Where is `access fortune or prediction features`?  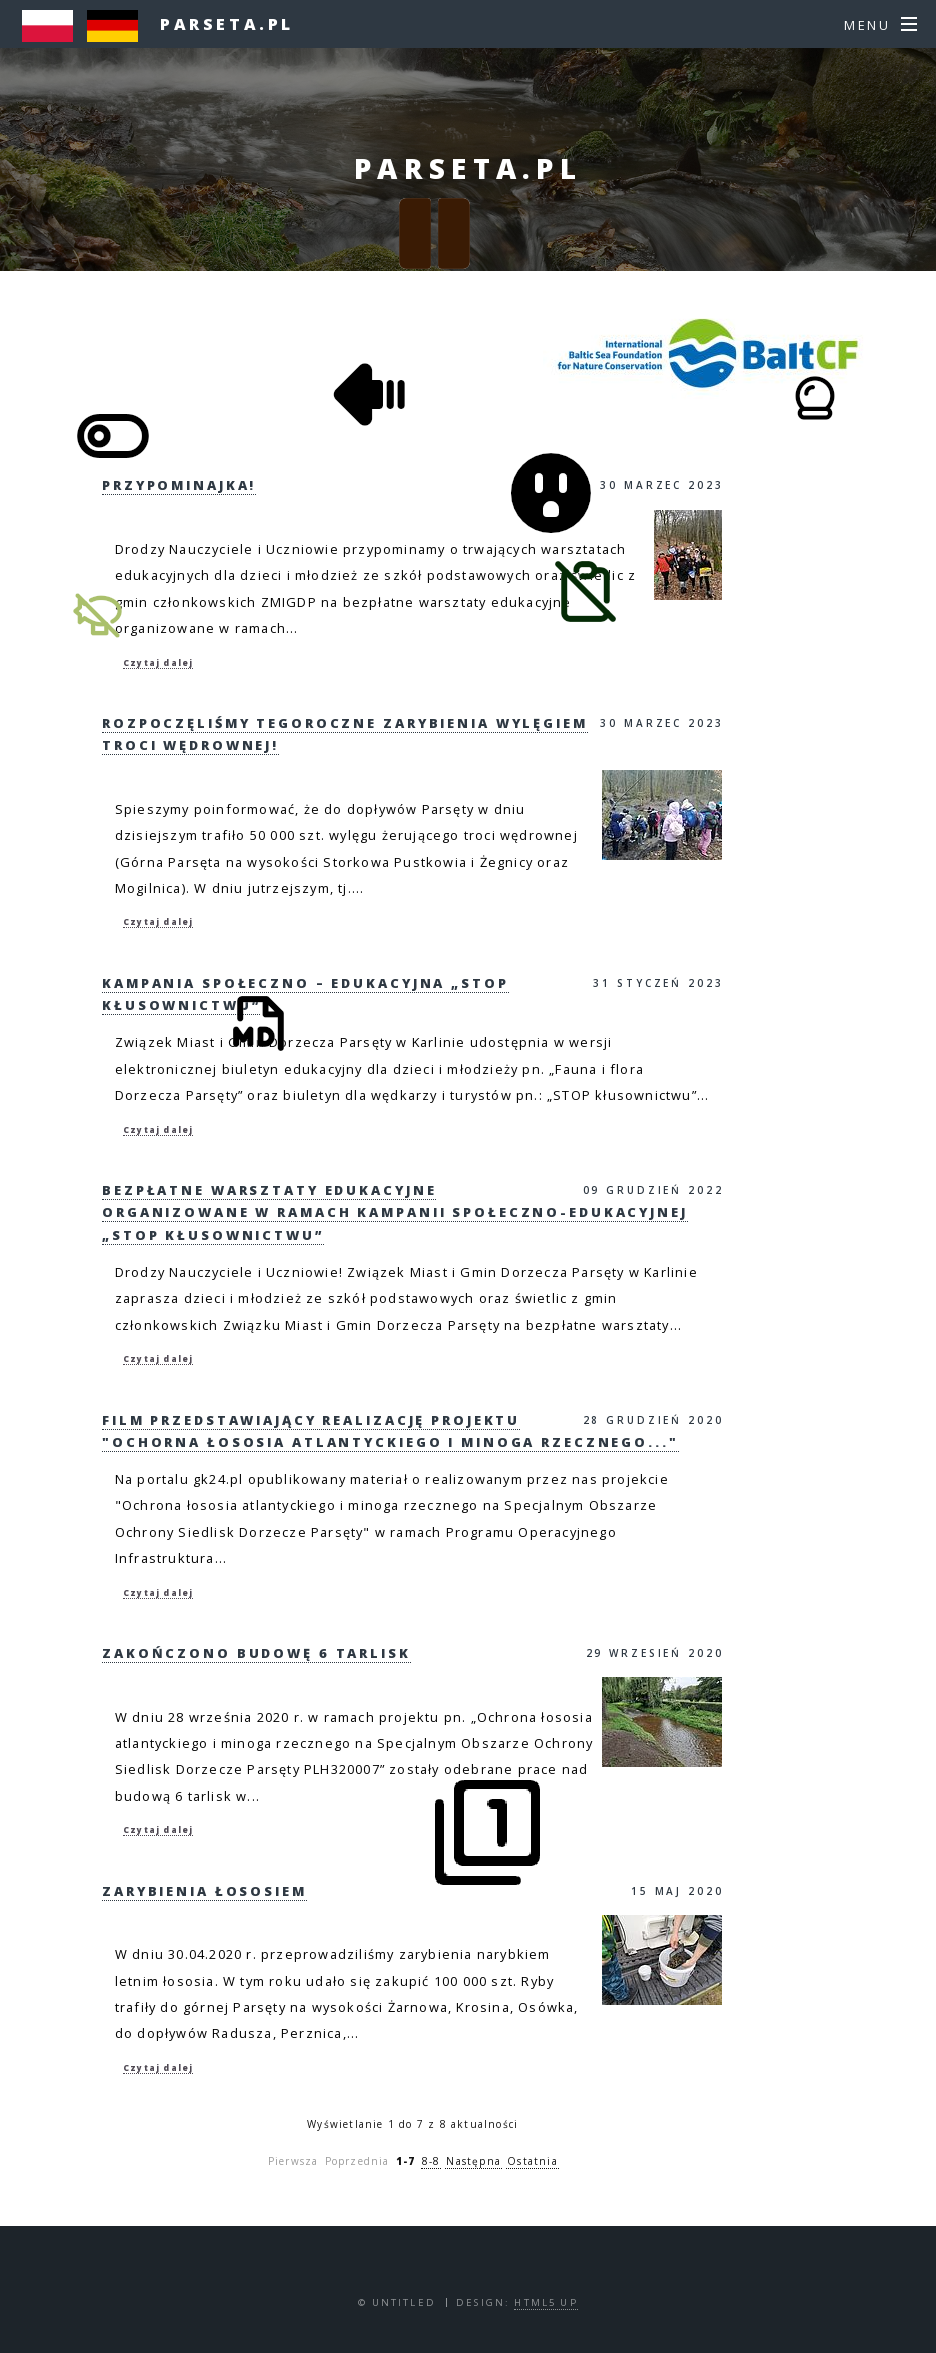
access fortune or prediction features is located at coordinates (815, 398).